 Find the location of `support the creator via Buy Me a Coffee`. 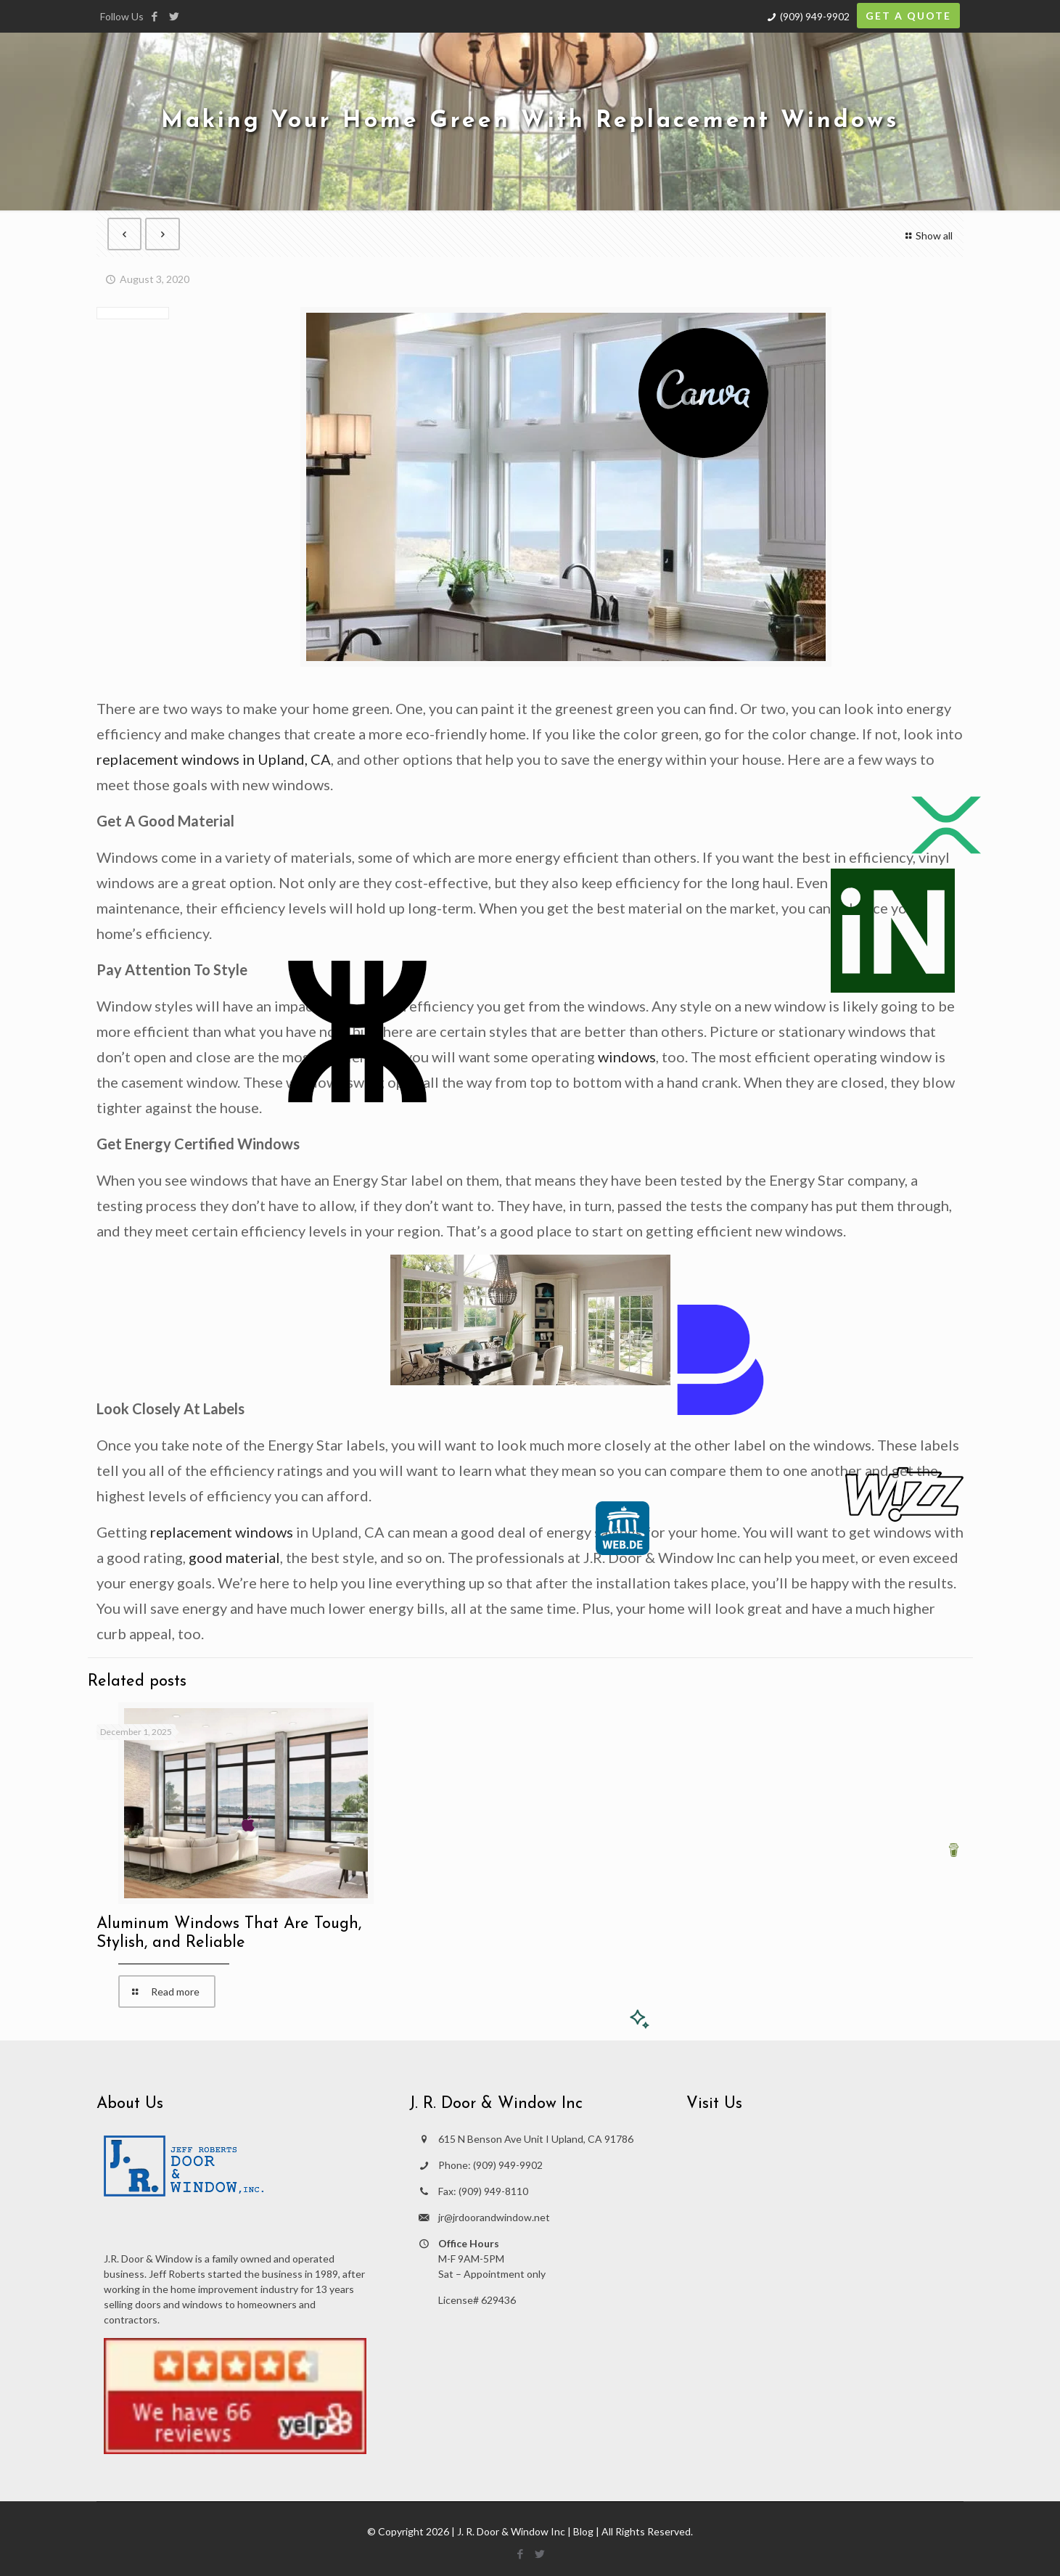

support the creator via Buy Me a Coffee is located at coordinates (953, 1850).